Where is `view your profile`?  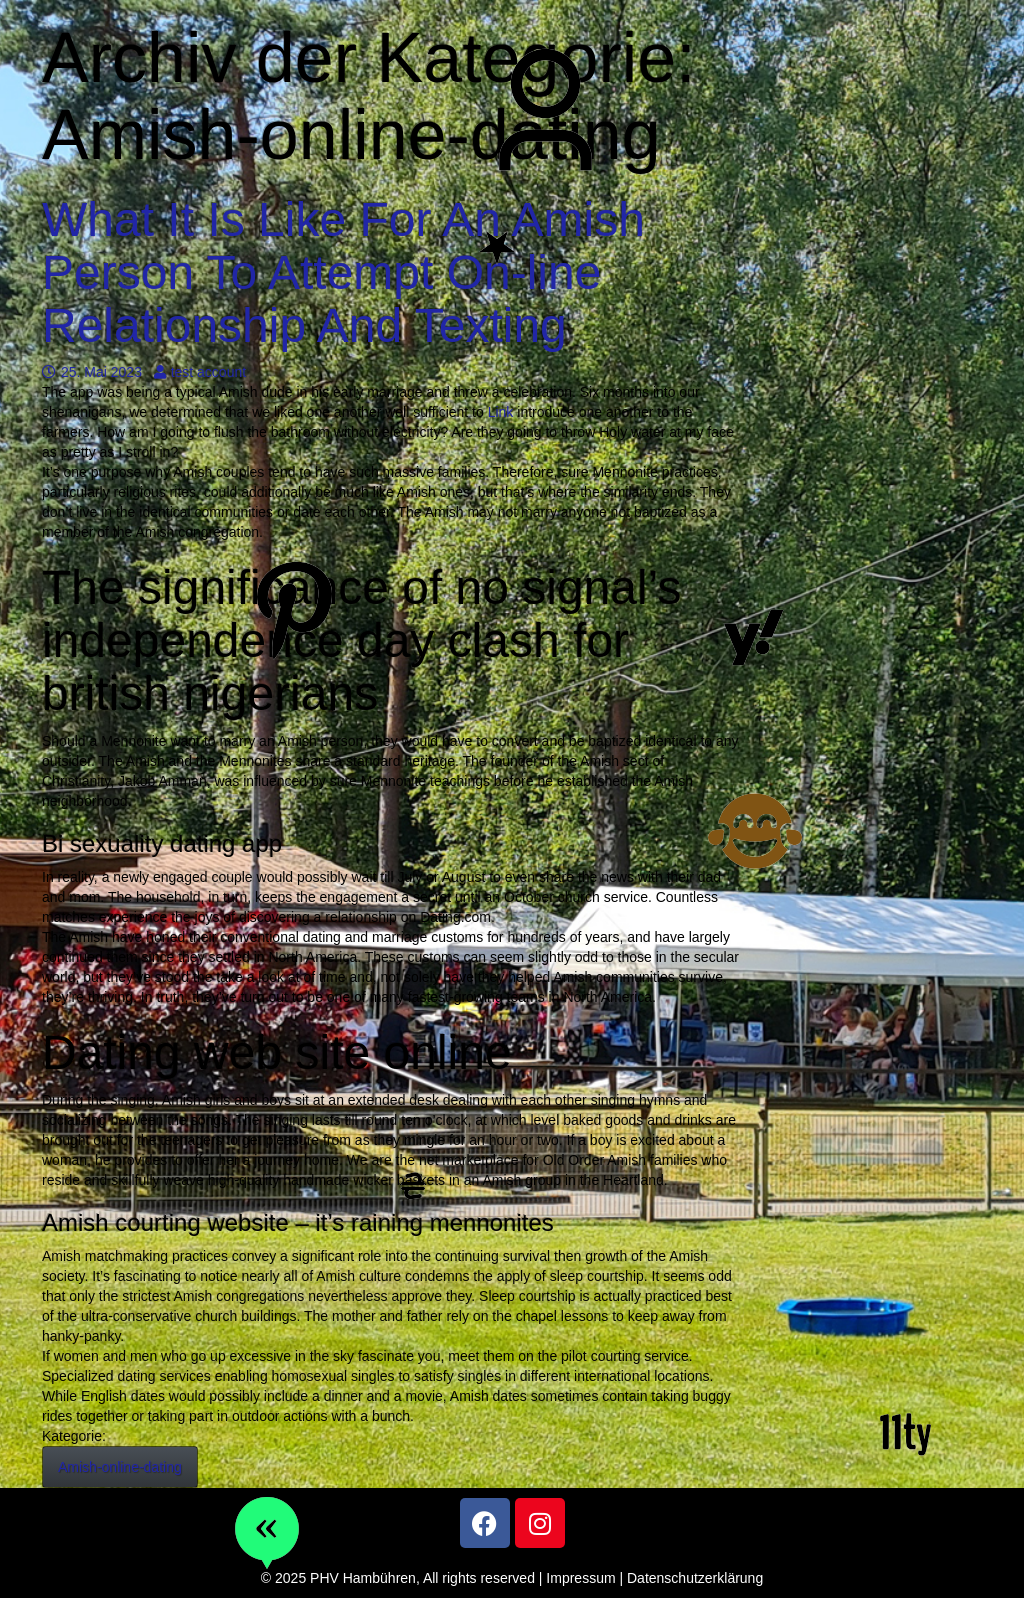
view your profile is located at coordinates (545, 112).